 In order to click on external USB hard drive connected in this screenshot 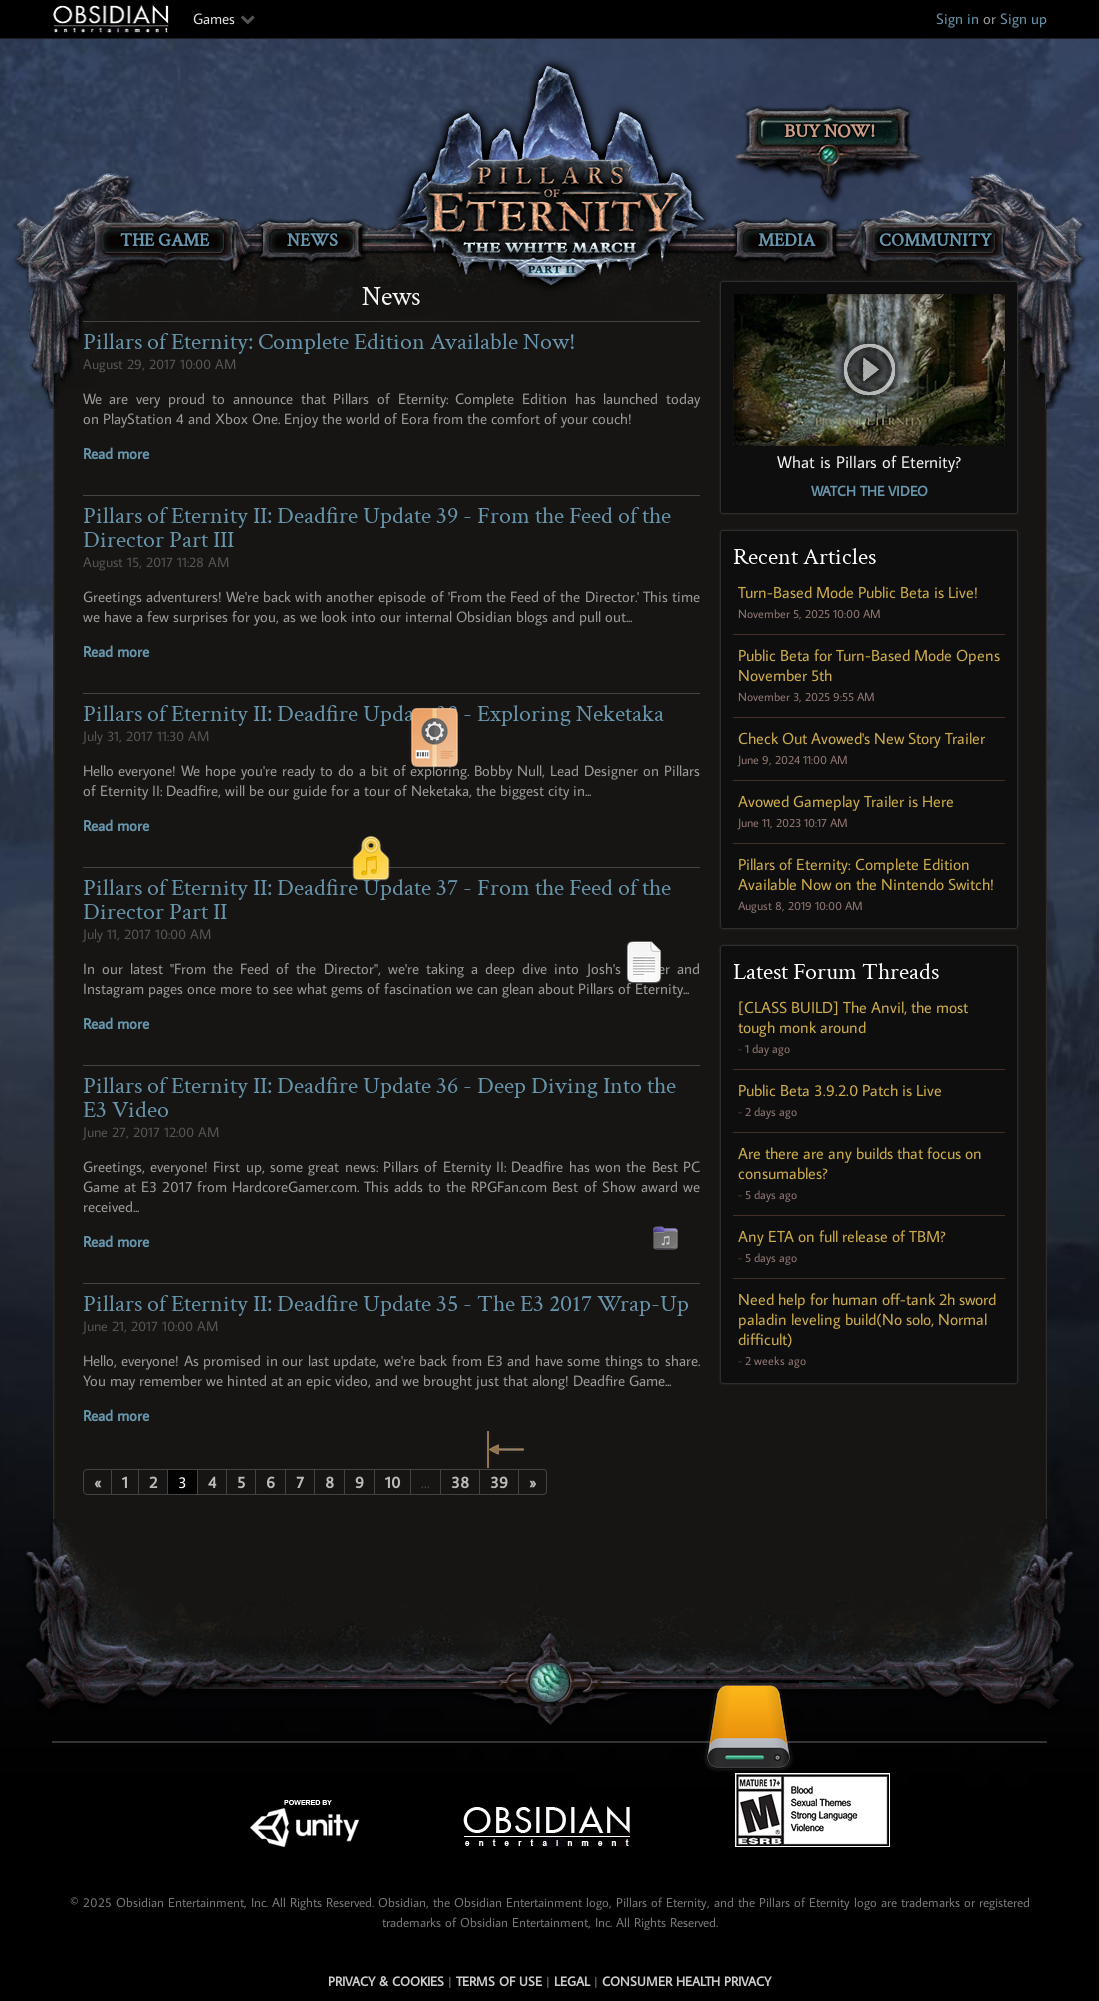, I will do `click(748, 1726)`.